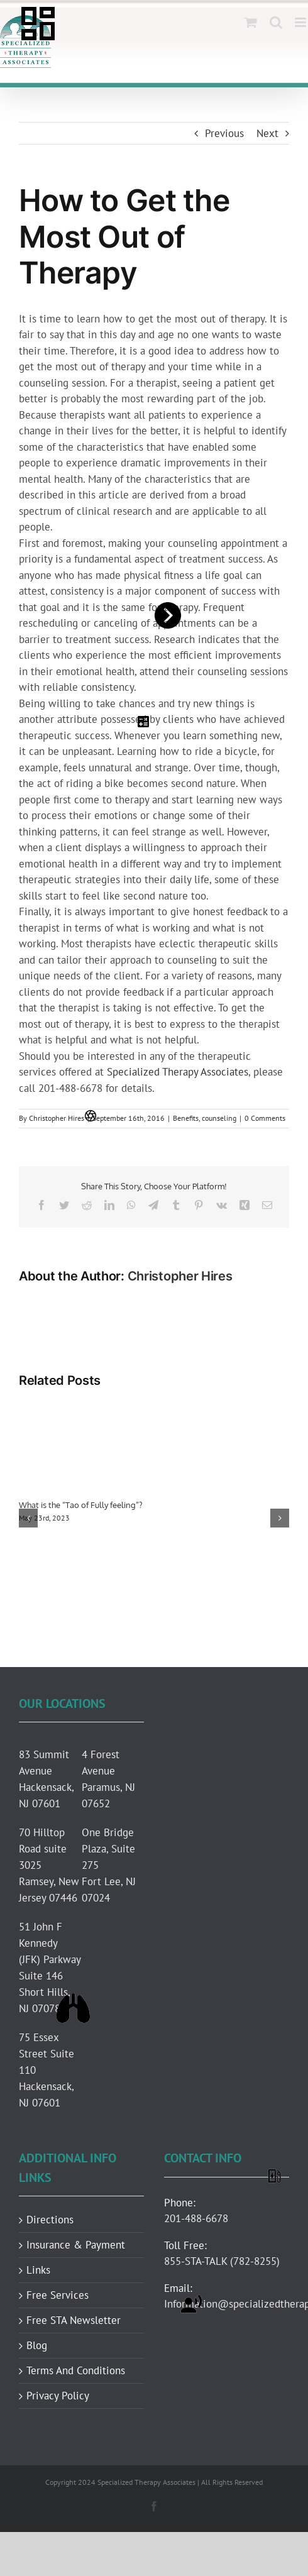  What do you see at coordinates (91, 1116) in the screenshot?
I see `adjust camera aperture settings` at bounding box center [91, 1116].